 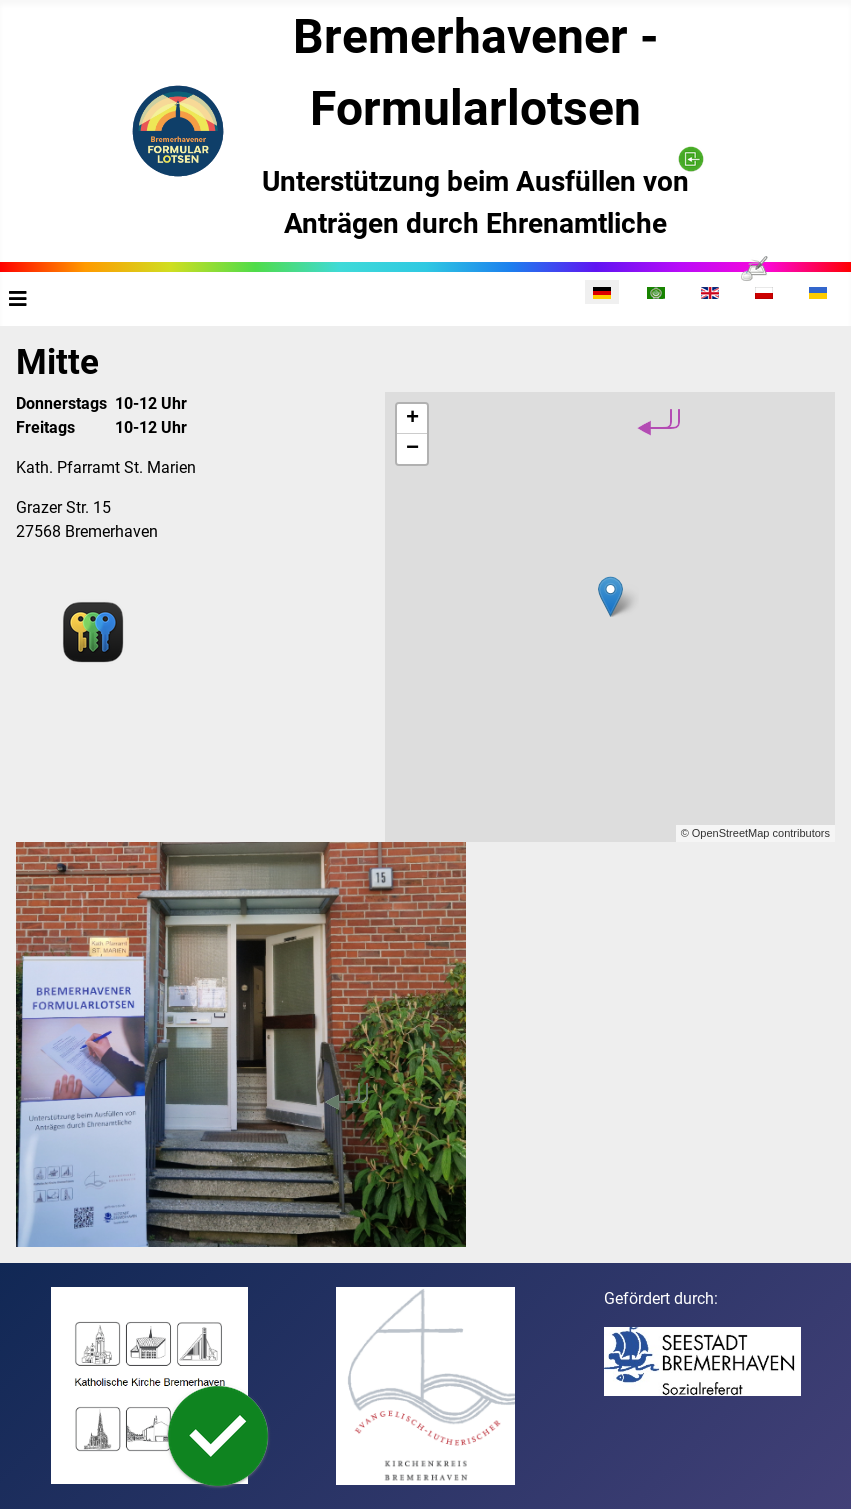 What do you see at coordinates (658, 419) in the screenshot?
I see `reply to all recipients in an email thread` at bounding box center [658, 419].